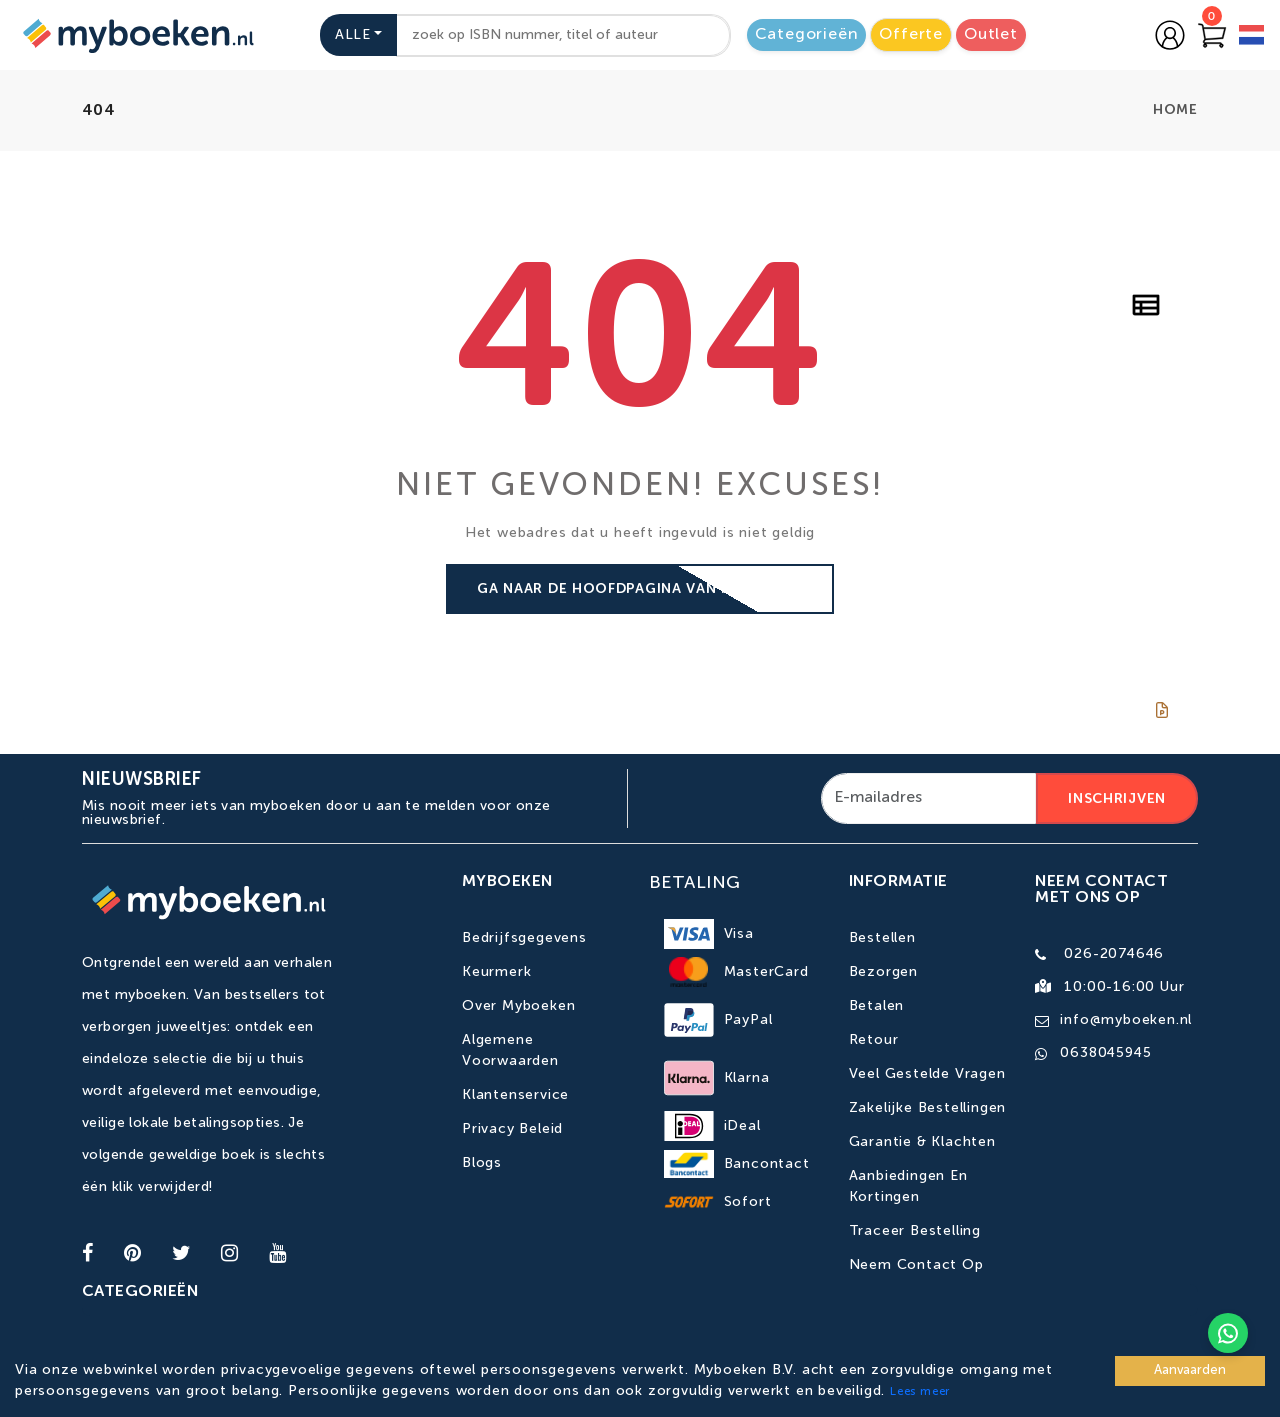 Image resolution: width=1280 pixels, height=1417 pixels. I want to click on view data in table format, so click(1146, 305).